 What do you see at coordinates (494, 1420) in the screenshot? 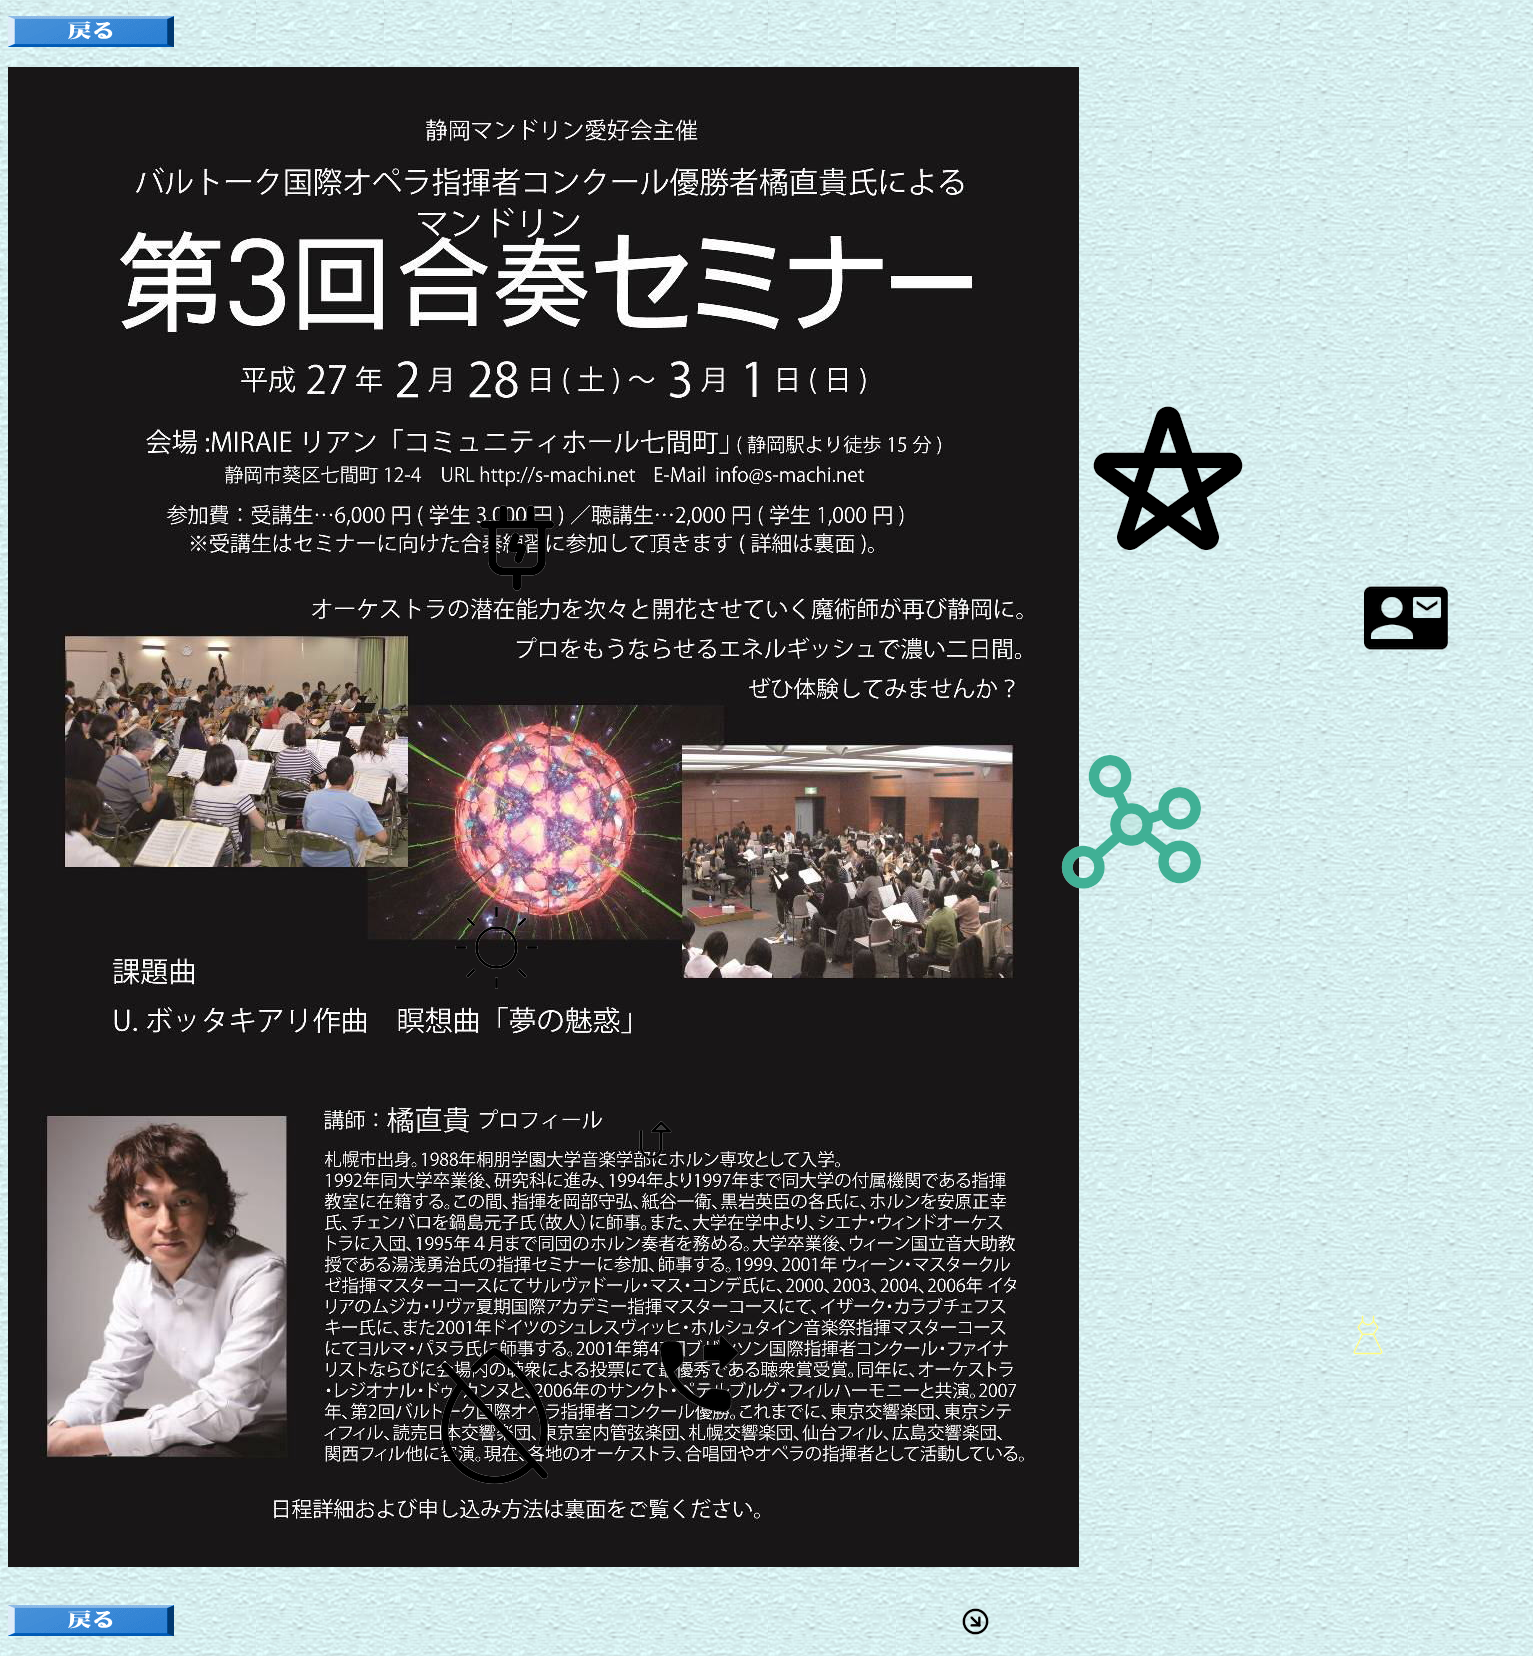
I see `disable water or liquid detection` at bounding box center [494, 1420].